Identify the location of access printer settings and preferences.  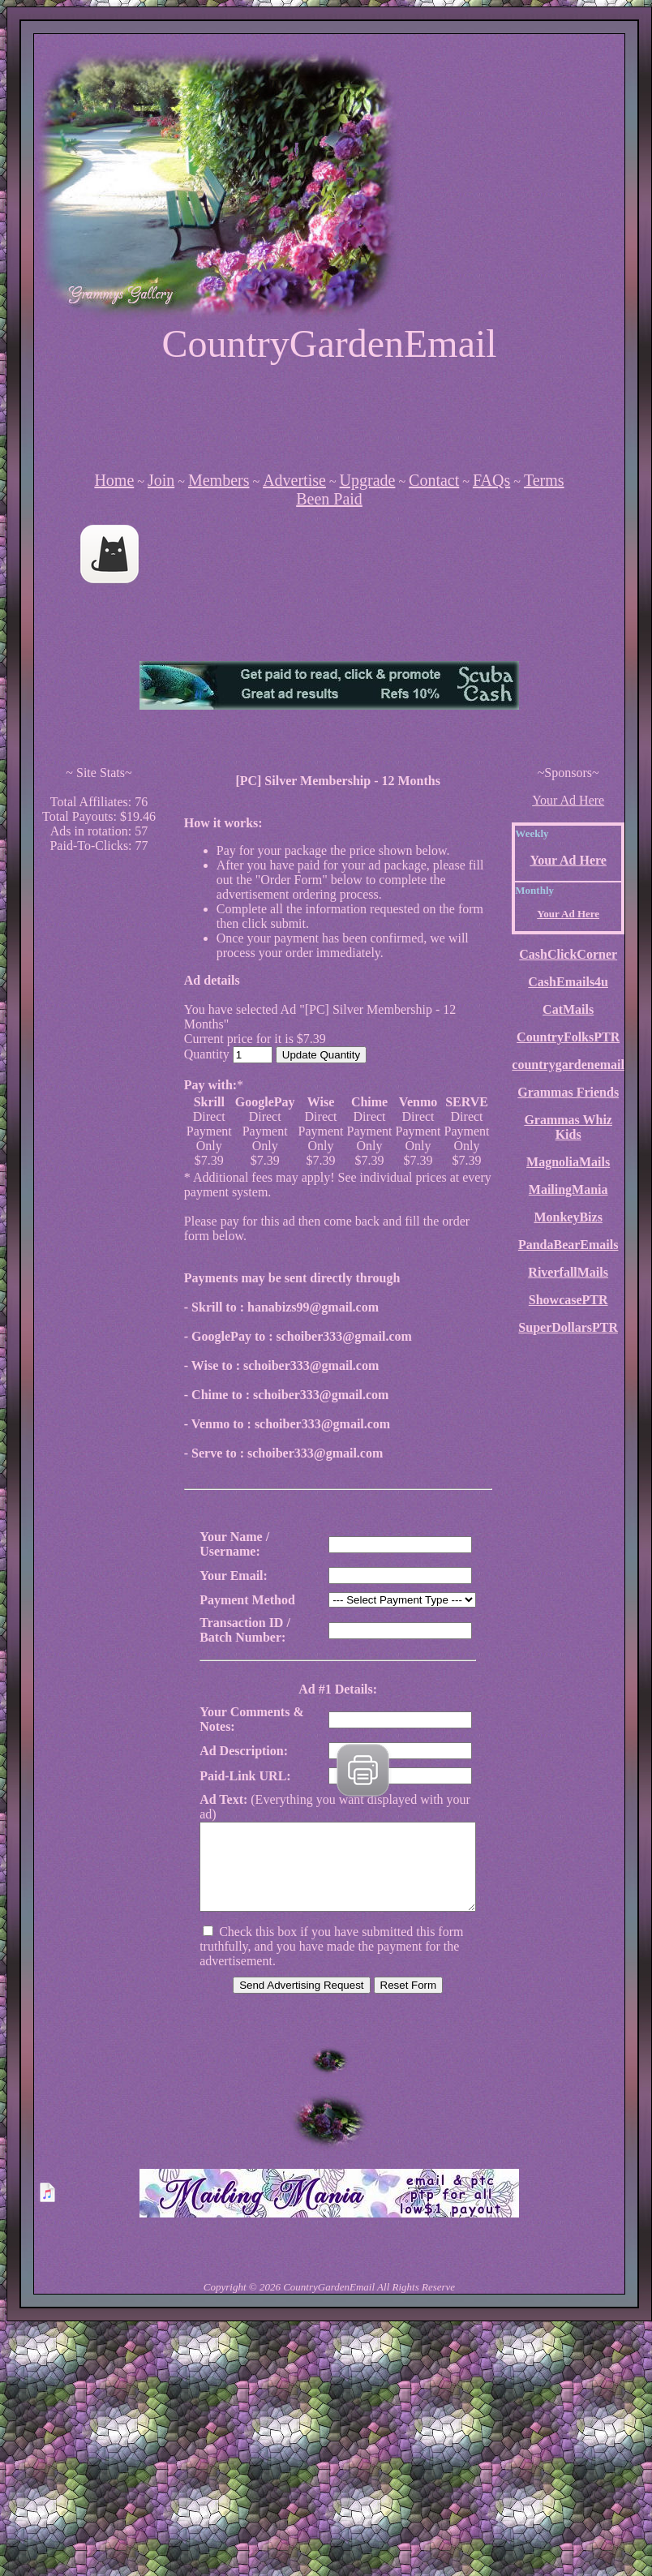
(362, 1771).